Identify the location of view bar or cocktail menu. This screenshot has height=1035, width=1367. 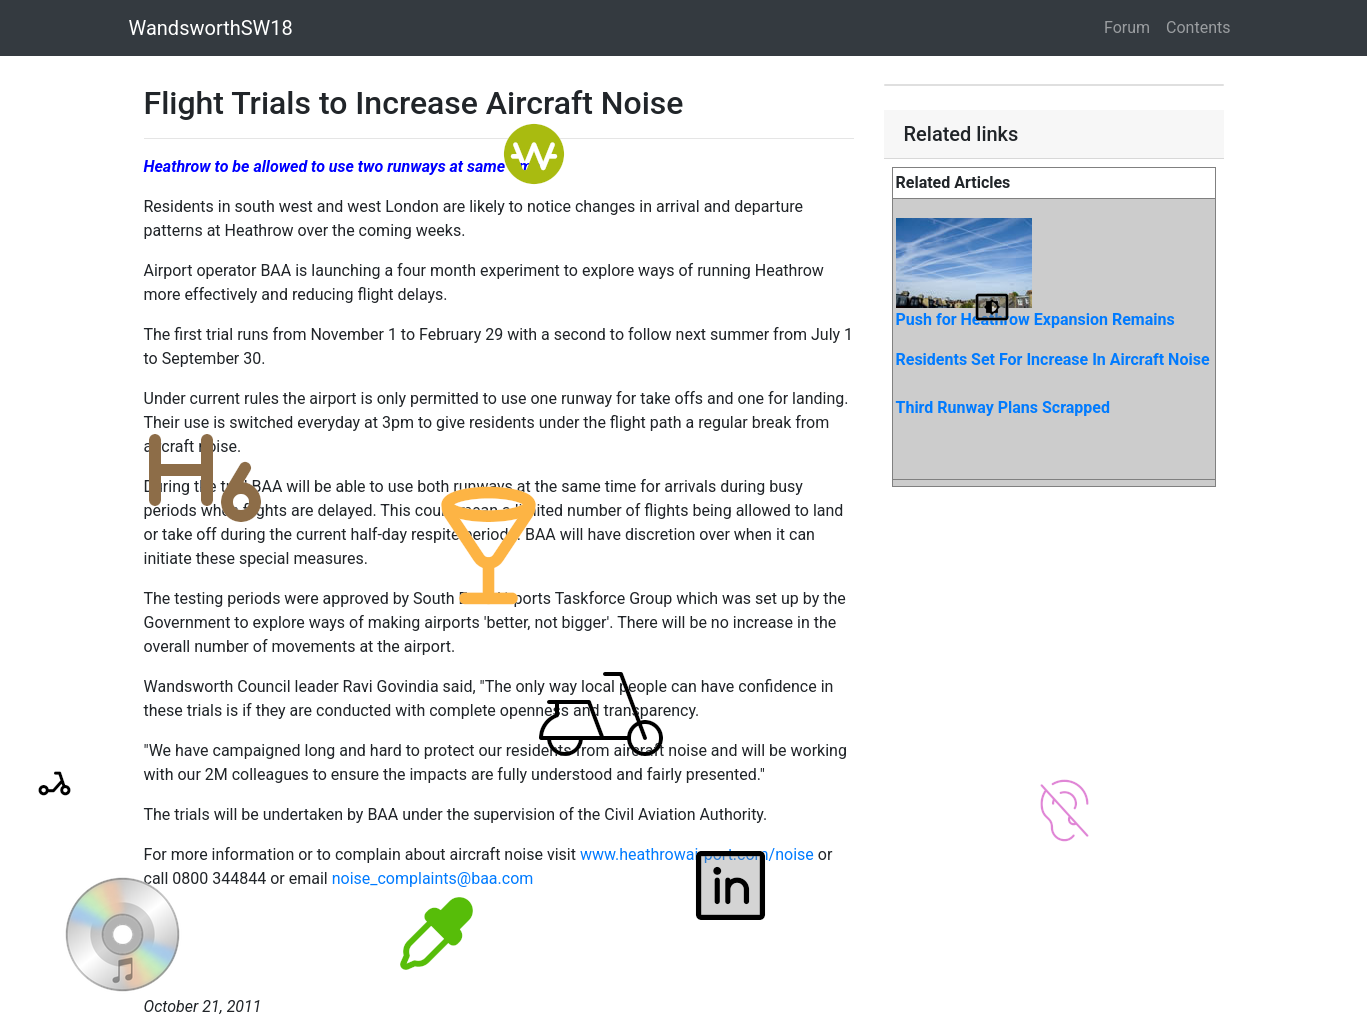
(488, 545).